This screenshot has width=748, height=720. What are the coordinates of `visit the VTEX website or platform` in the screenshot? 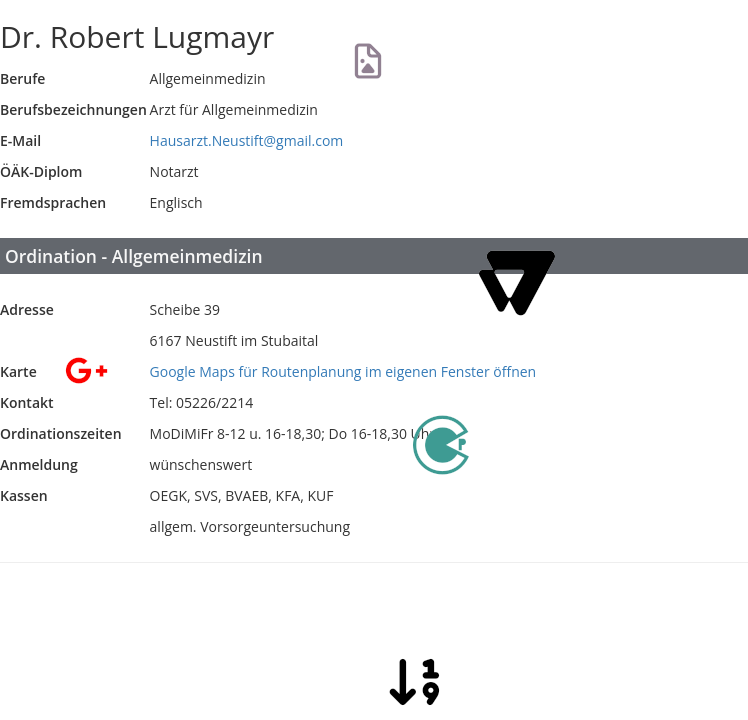 It's located at (517, 283).